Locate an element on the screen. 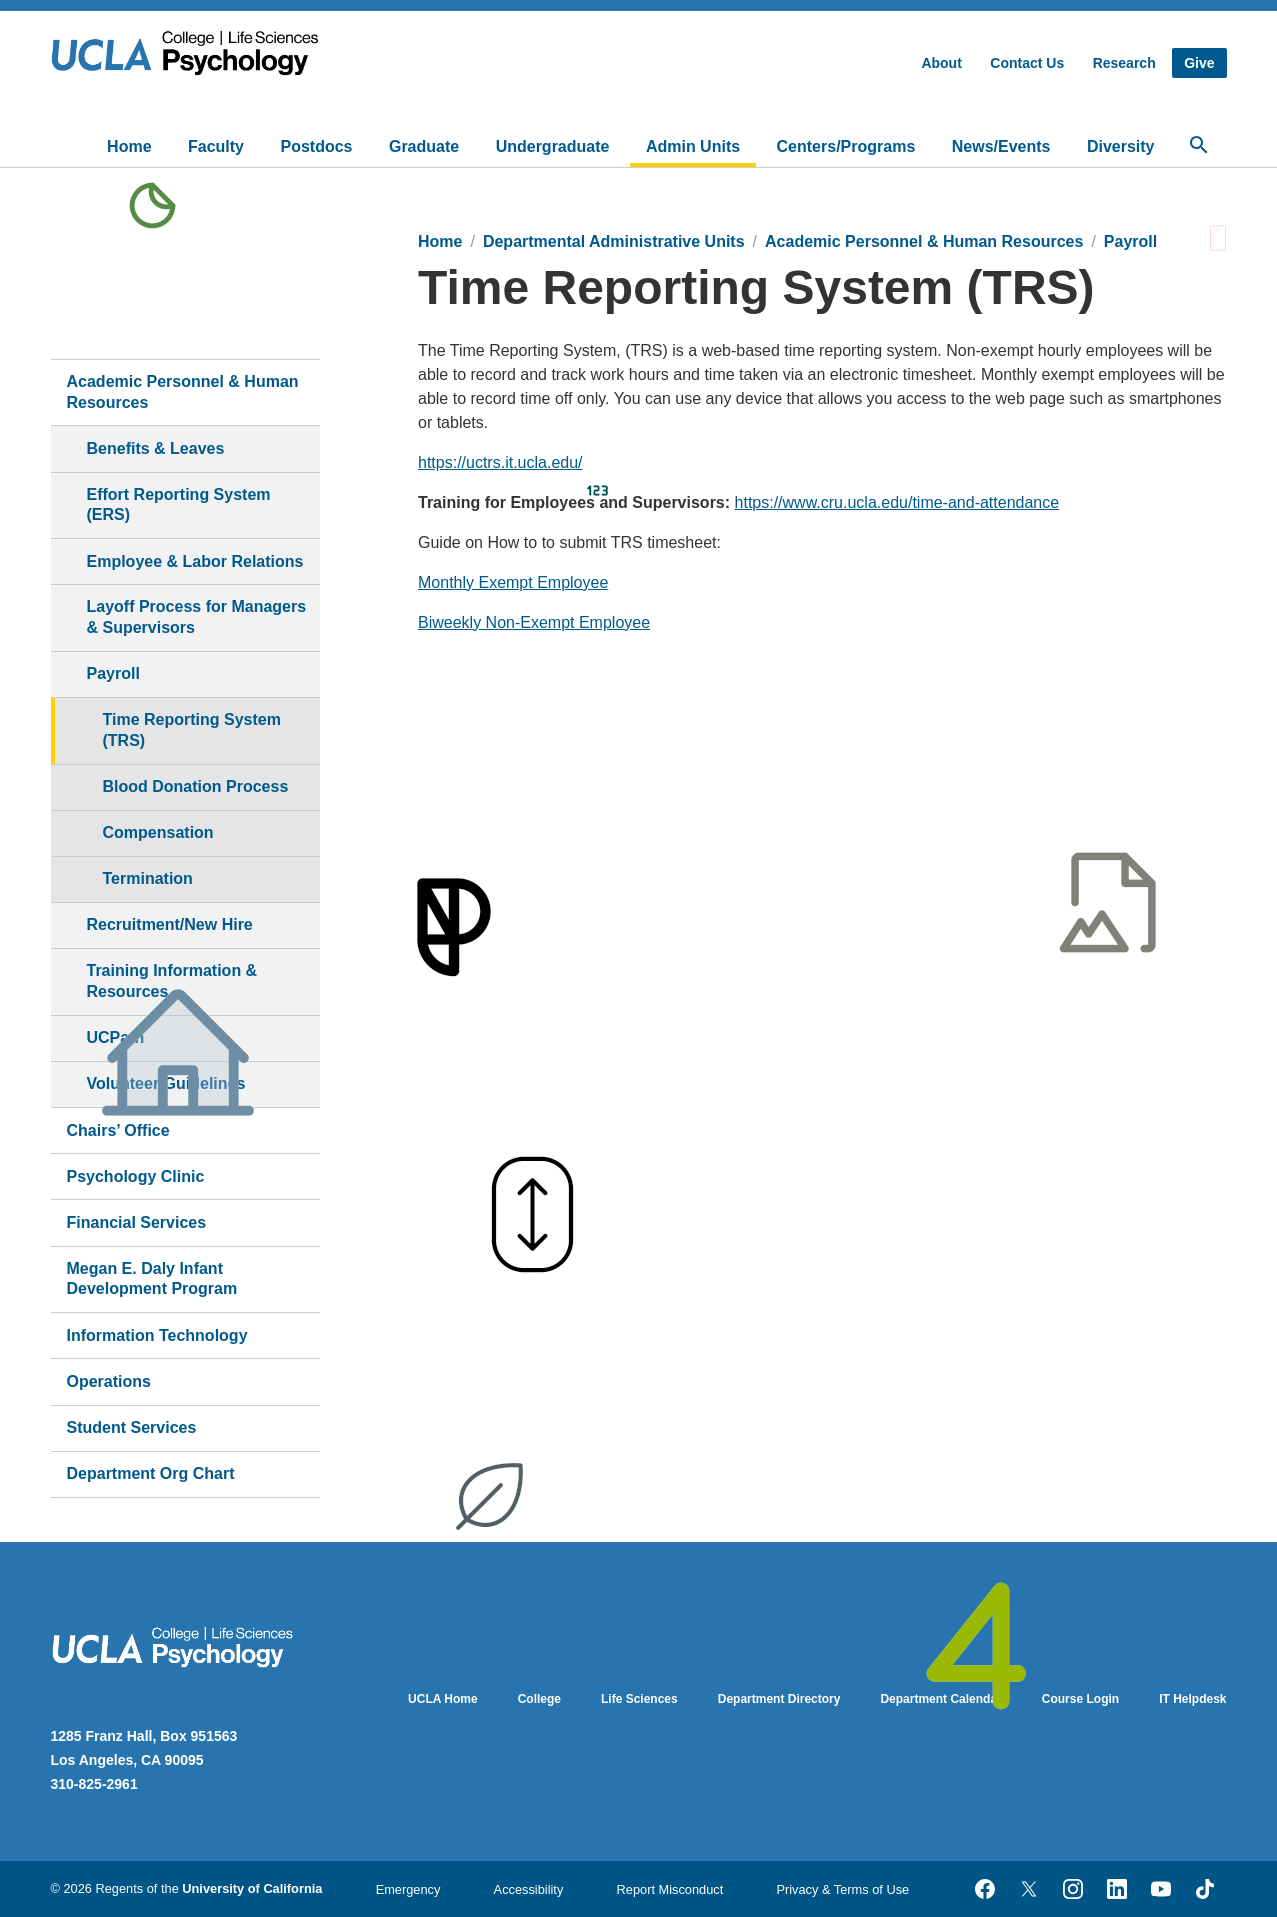  access device camera through mobile is located at coordinates (1218, 238).